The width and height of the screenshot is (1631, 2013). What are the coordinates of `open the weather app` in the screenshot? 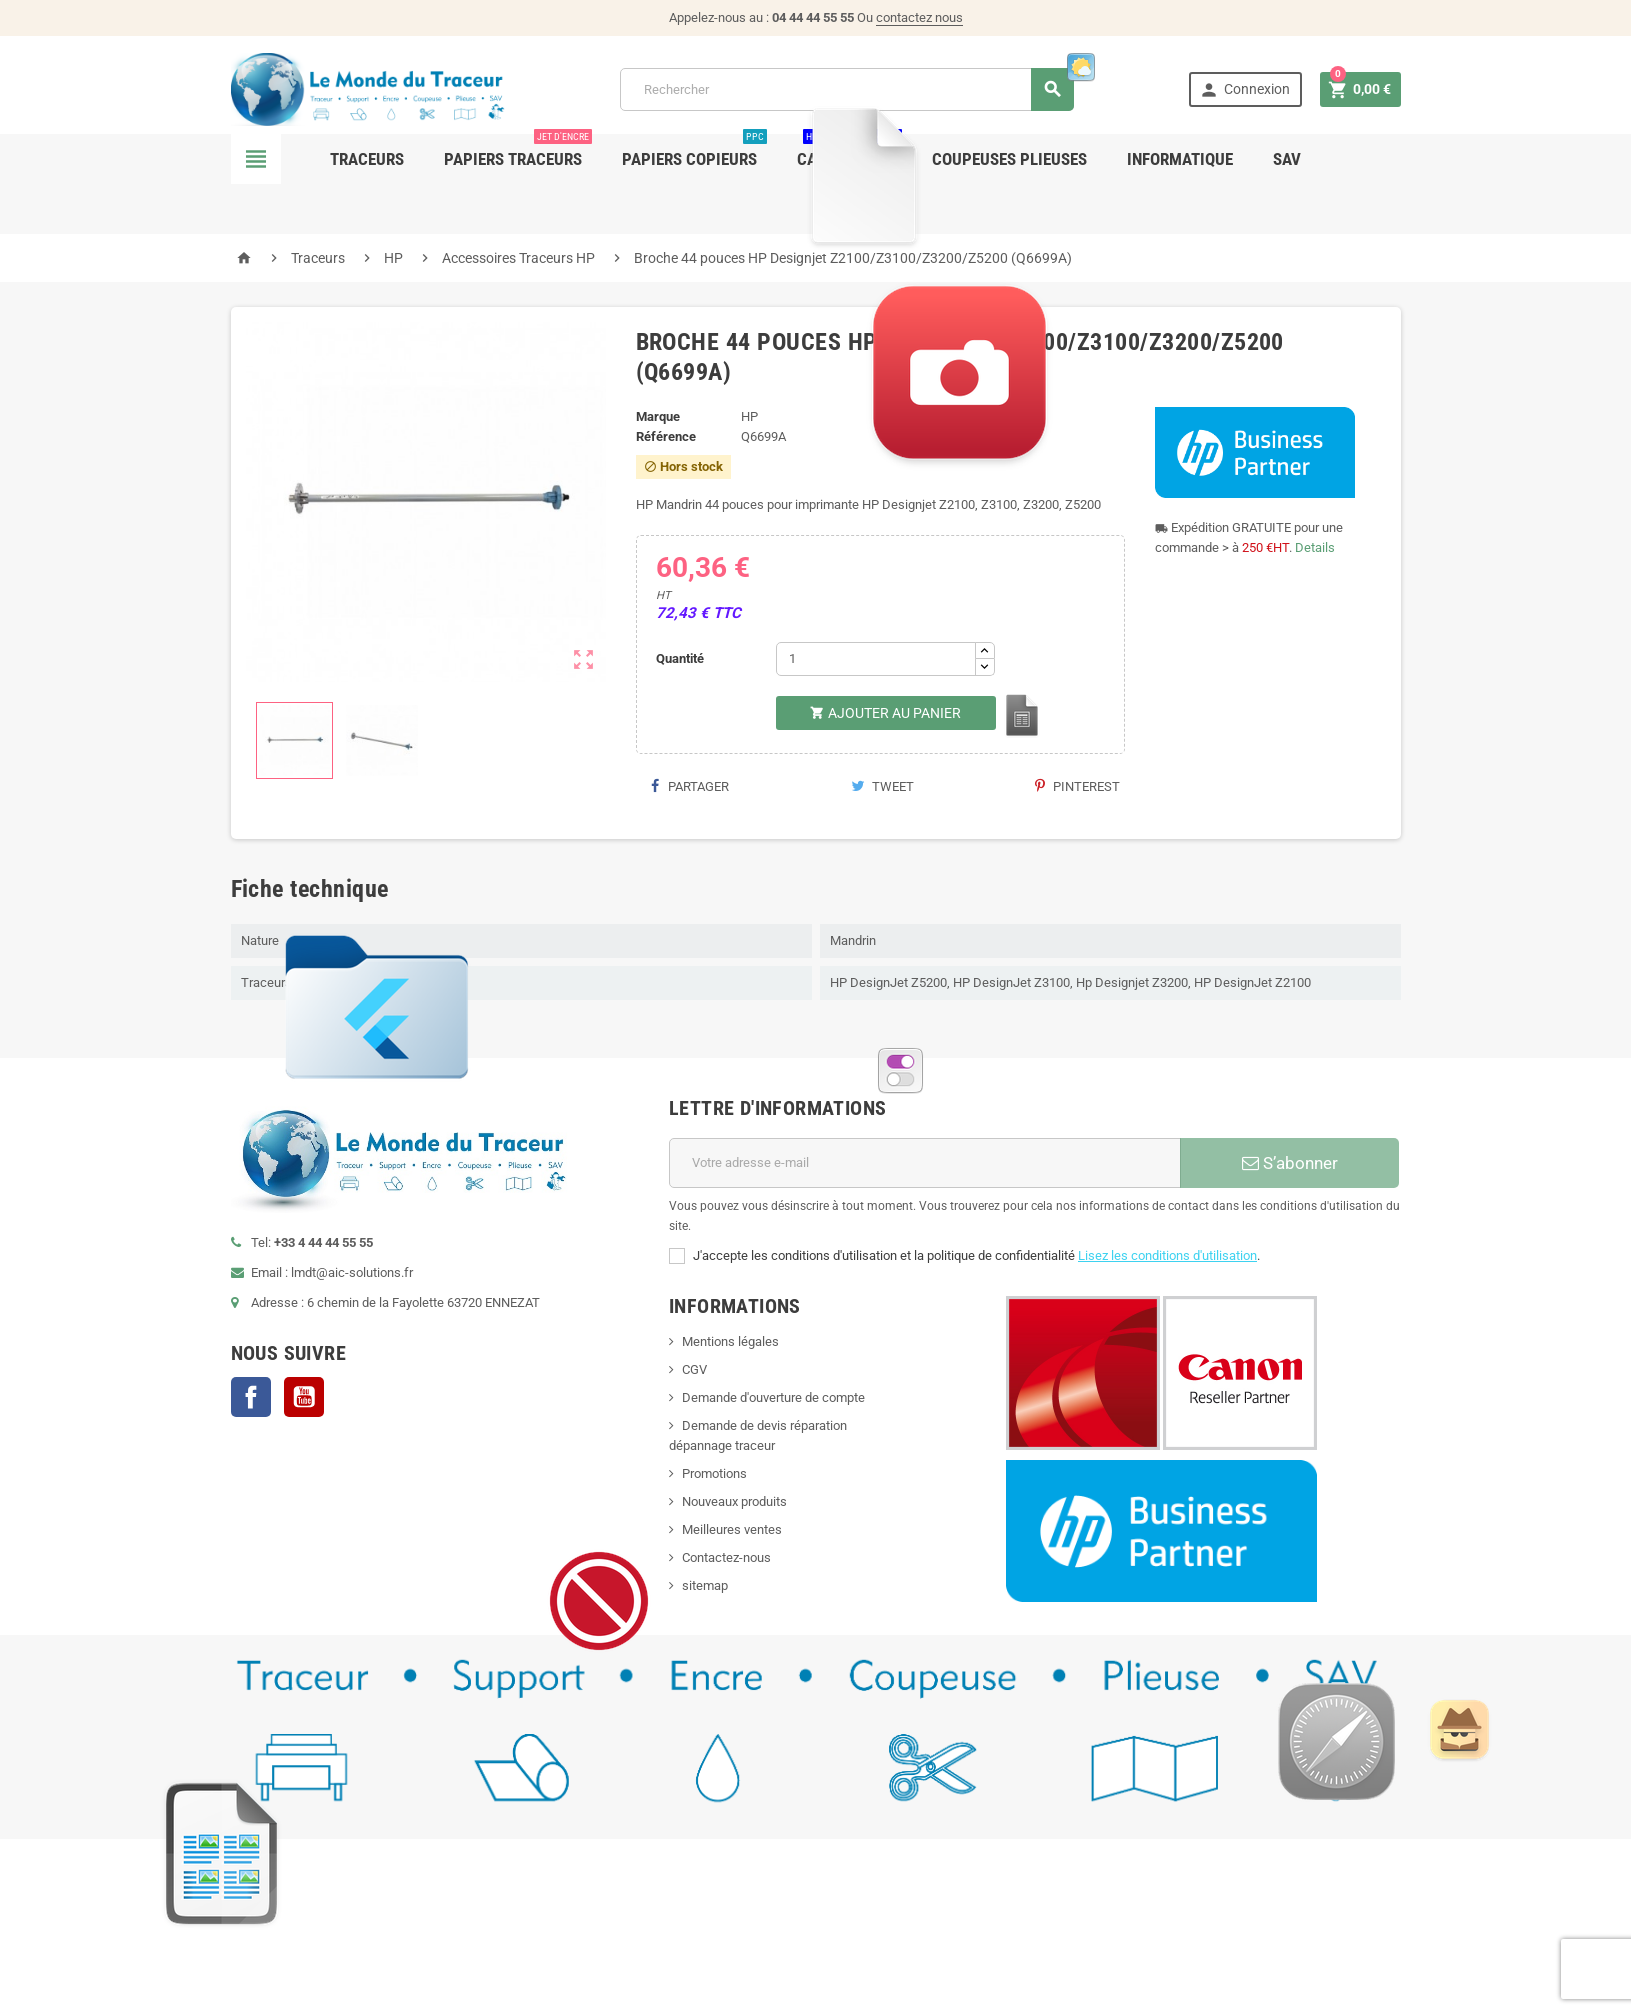 It's located at (1081, 67).